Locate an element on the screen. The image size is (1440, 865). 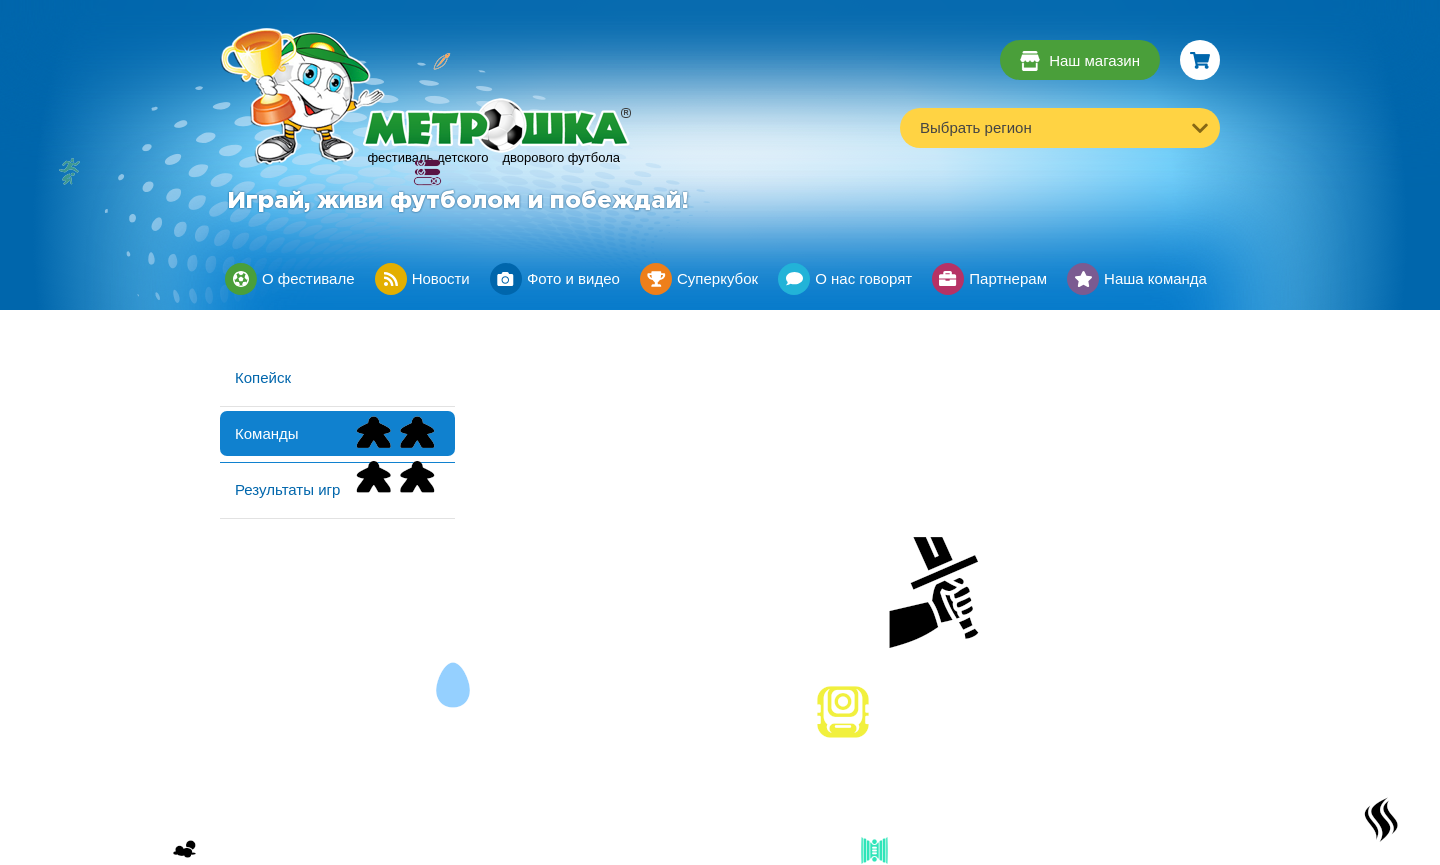
indicates early stage or growth phase in a game is located at coordinates (442, 61).